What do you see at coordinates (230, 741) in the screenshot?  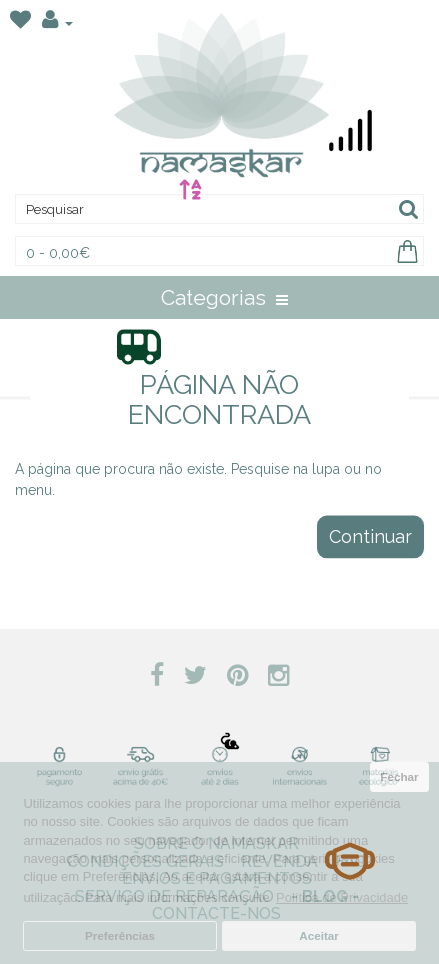 I see `request rodent pest control services` at bounding box center [230, 741].